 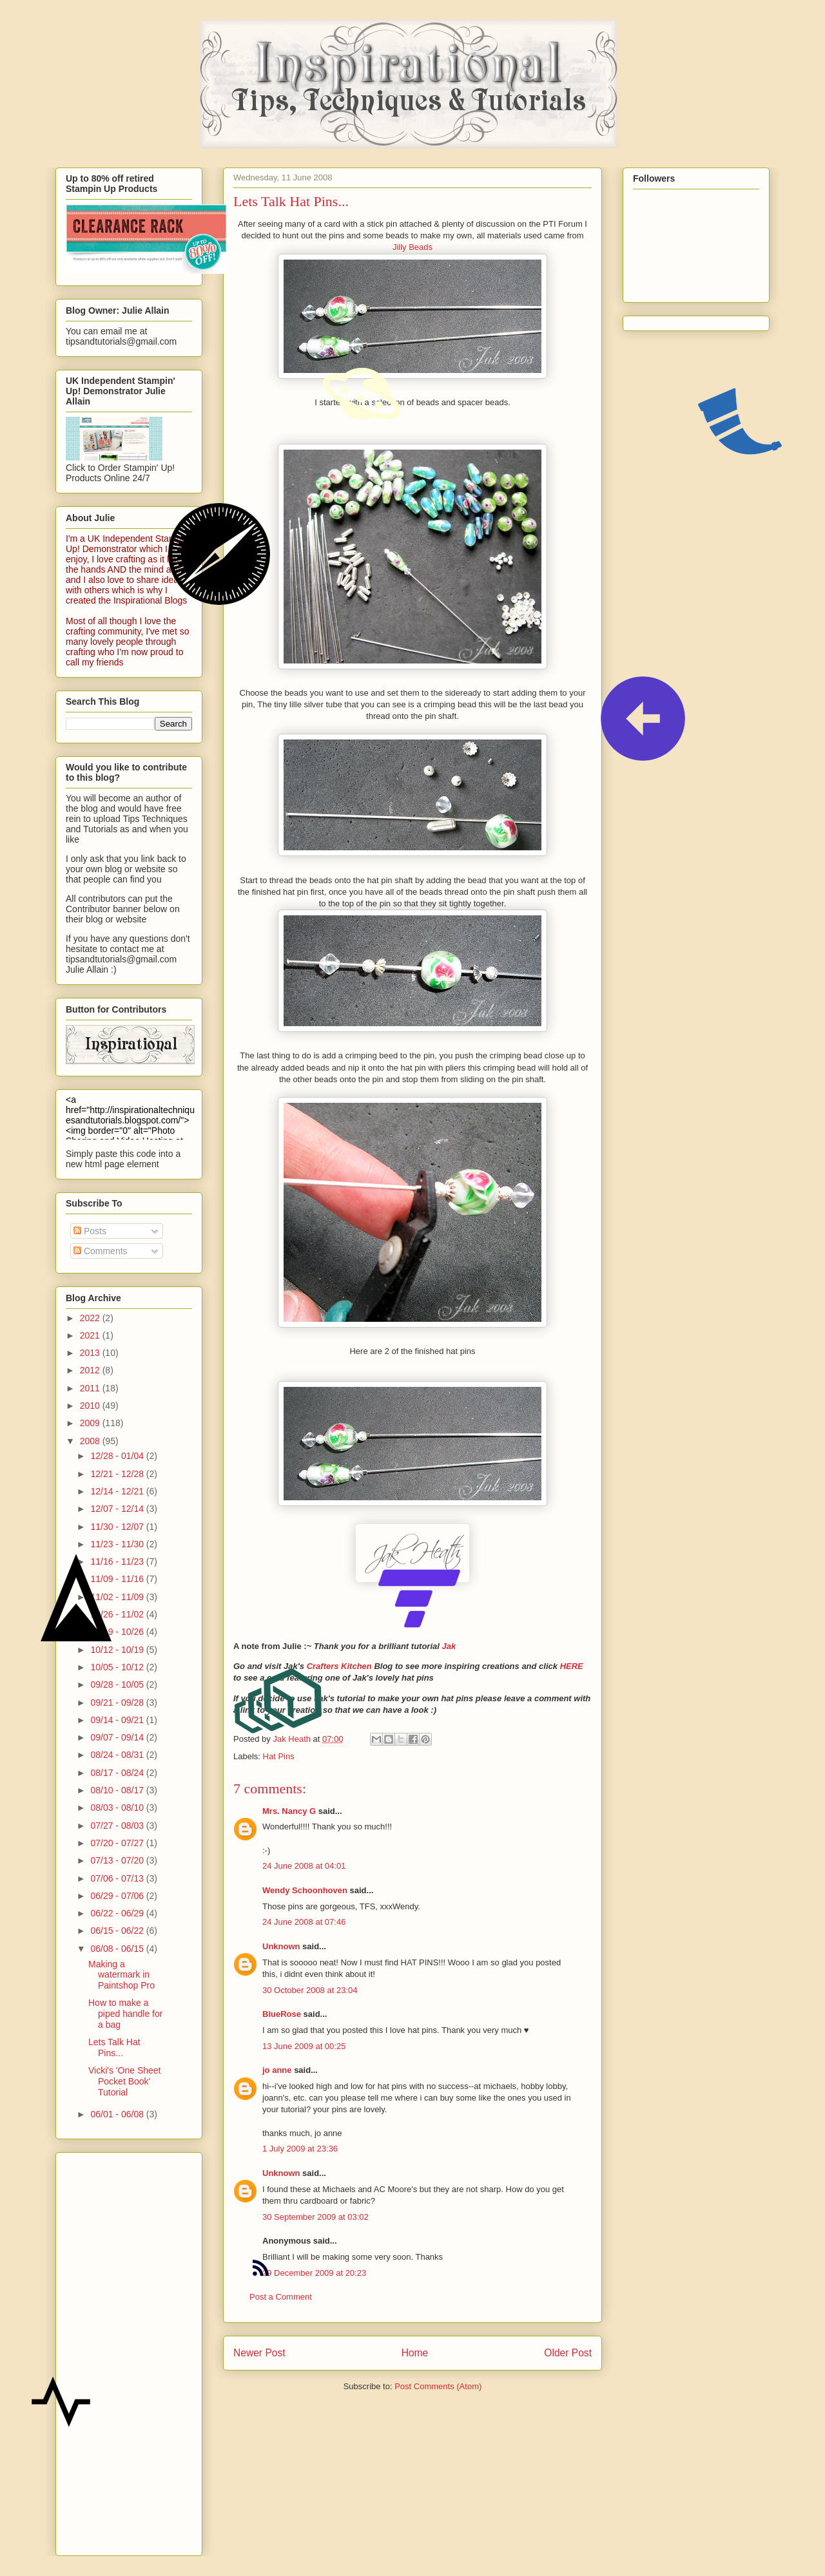 What do you see at coordinates (219, 554) in the screenshot?
I see `open Safari web browser` at bounding box center [219, 554].